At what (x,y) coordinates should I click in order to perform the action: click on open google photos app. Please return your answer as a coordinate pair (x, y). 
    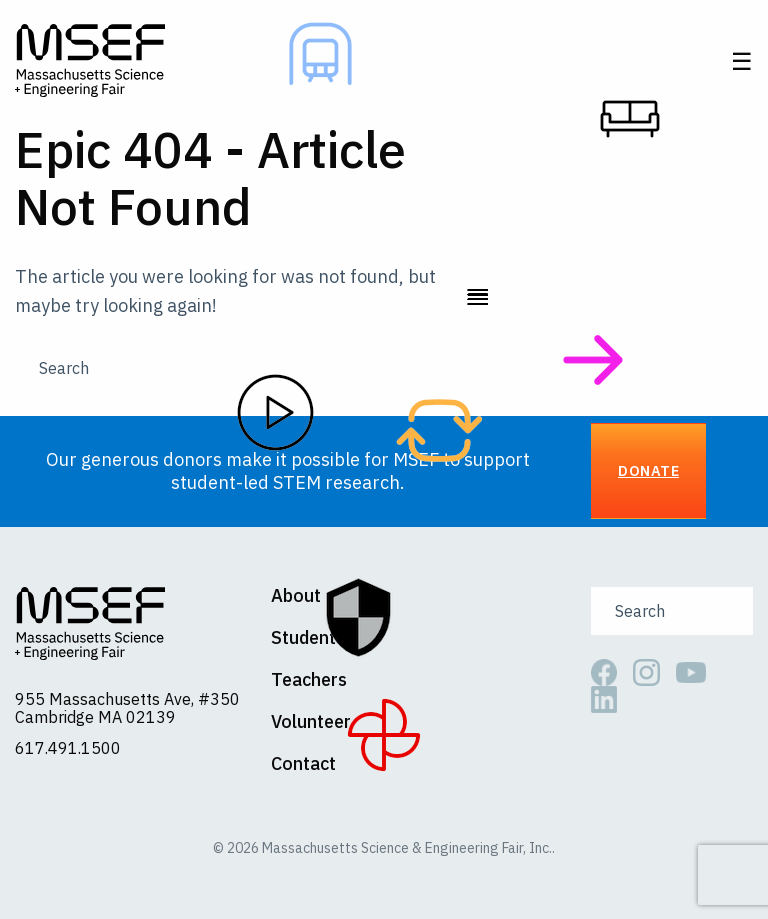
    Looking at the image, I should click on (384, 735).